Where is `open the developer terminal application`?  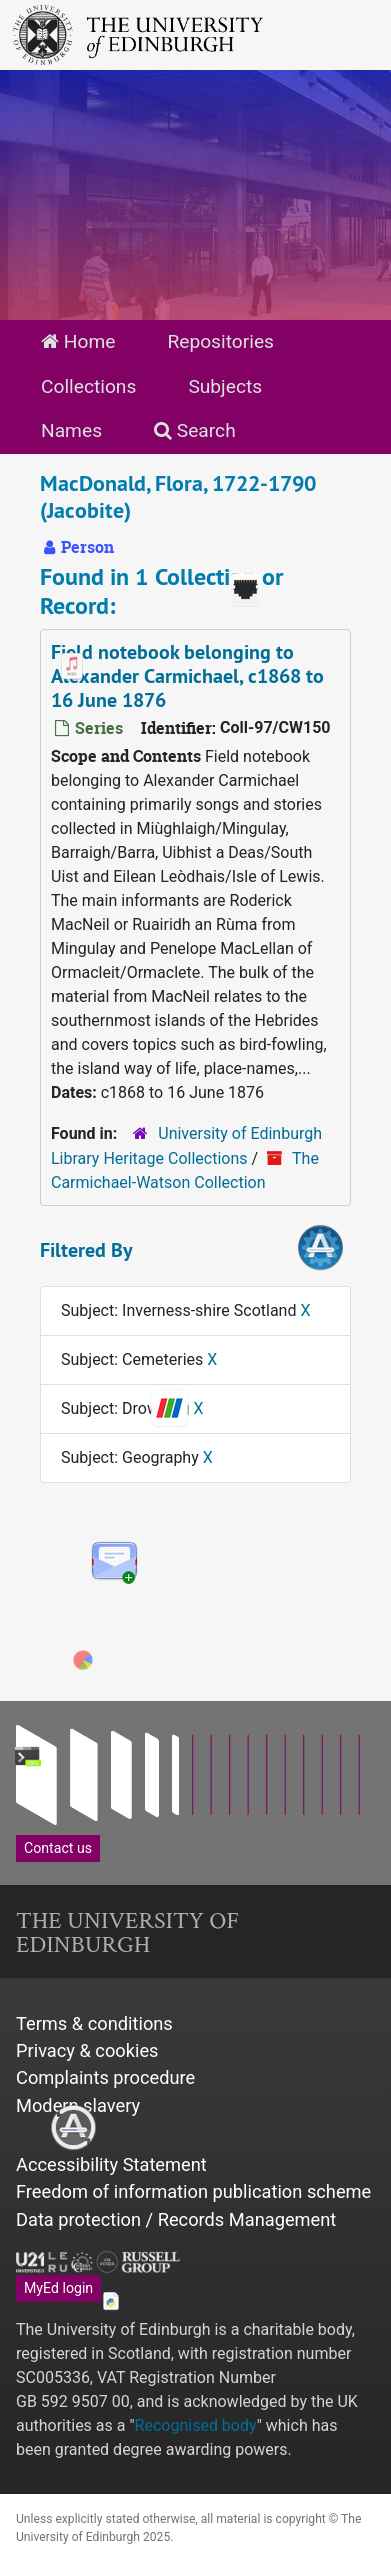 open the developer terminal application is located at coordinates (28, 1756).